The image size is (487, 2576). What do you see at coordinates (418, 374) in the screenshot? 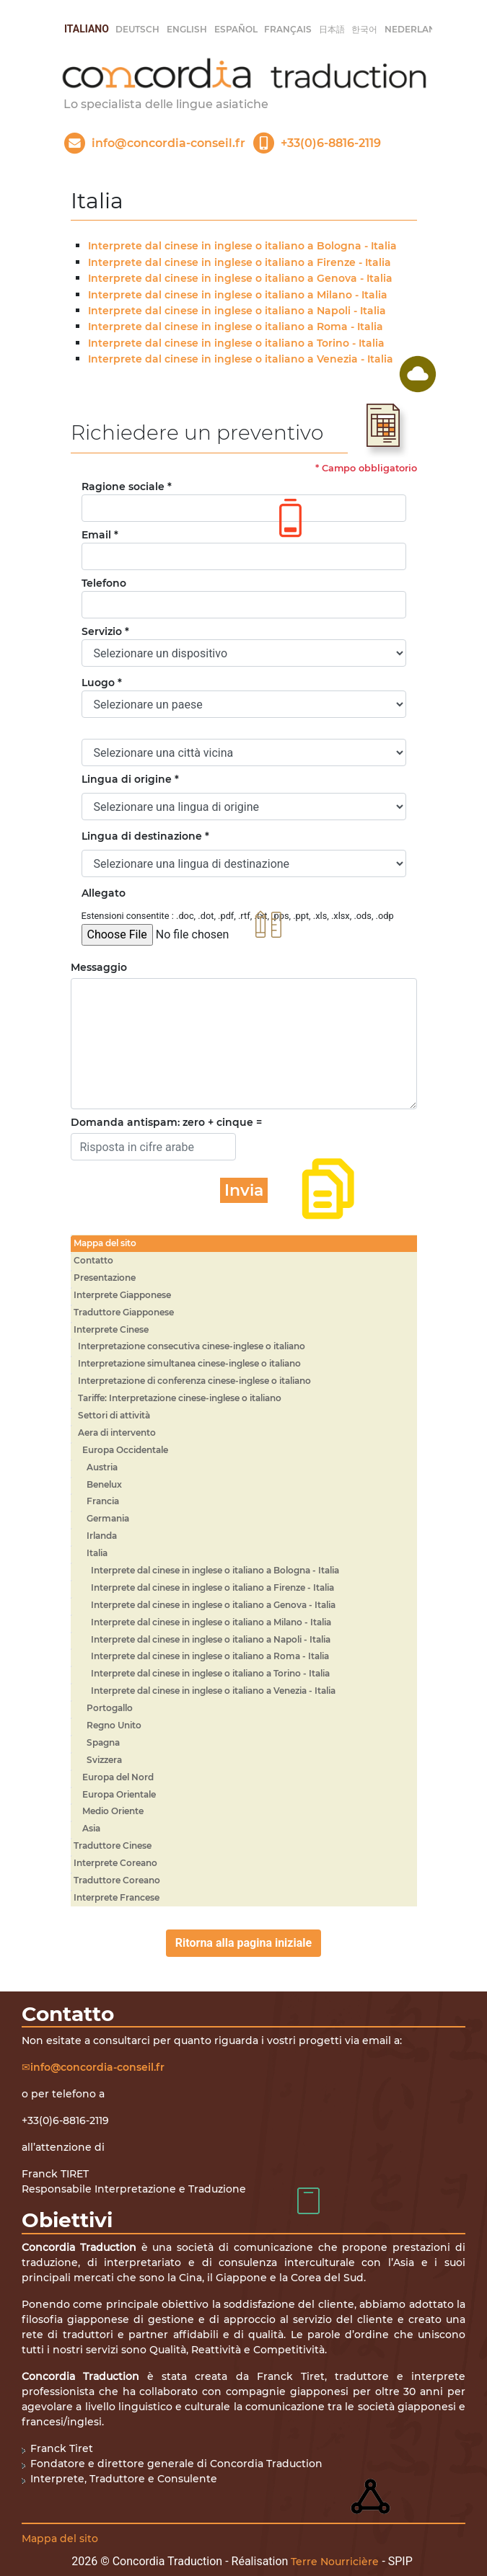
I see `access cloud storage` at bounding box center [418, 374].